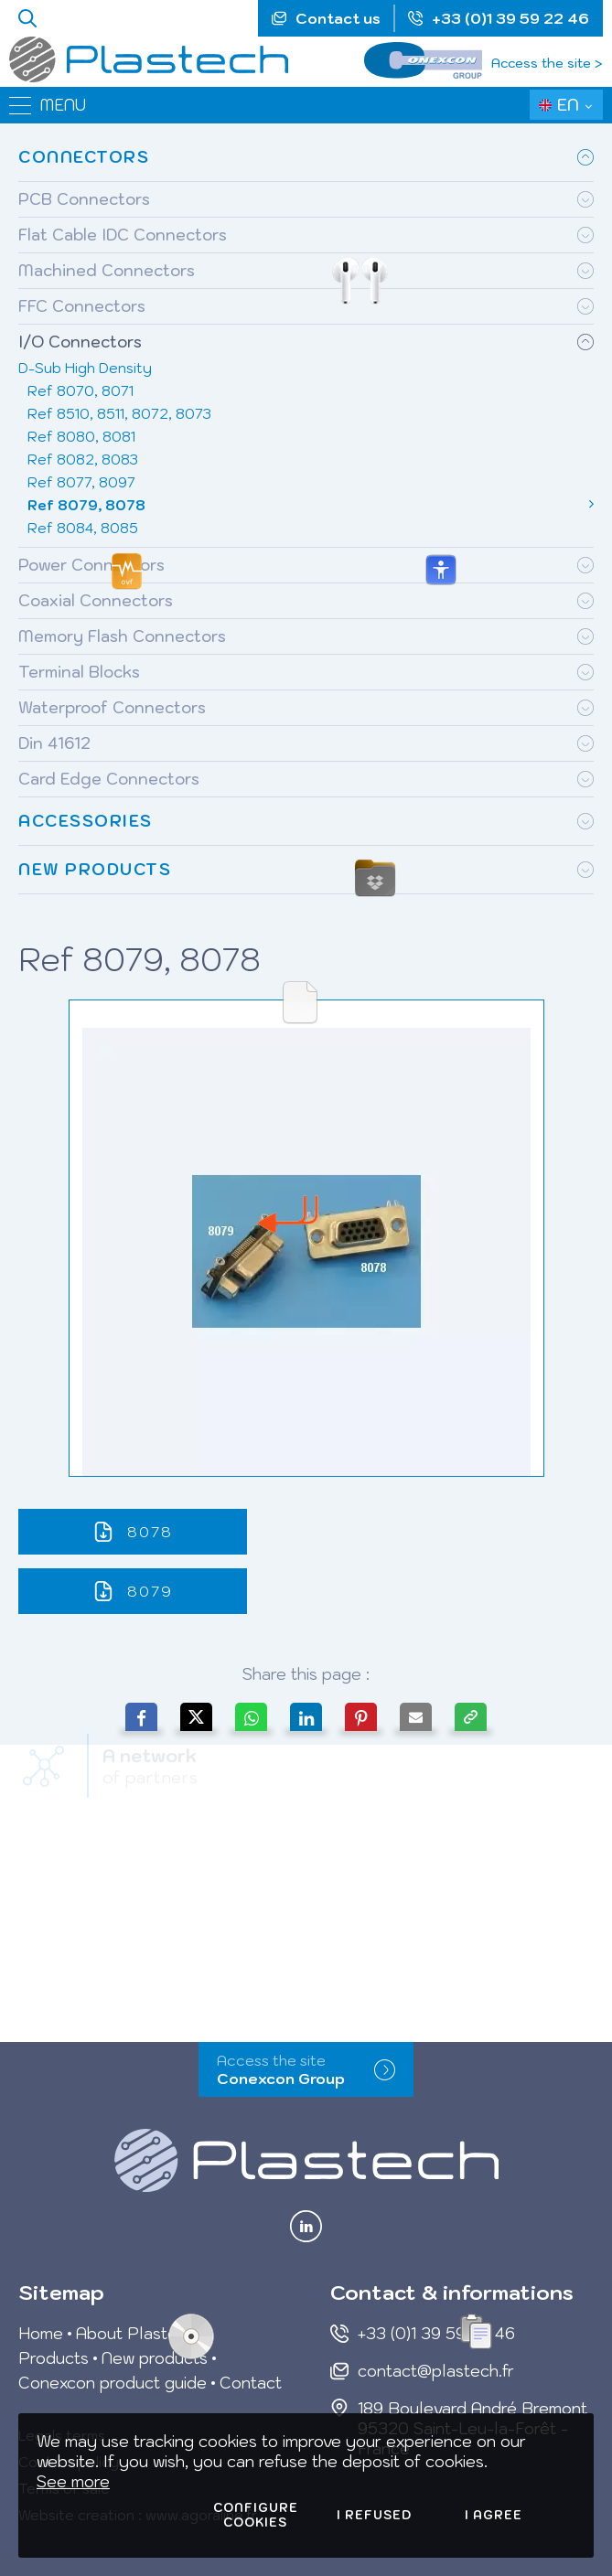 This screenshot has width=612, height=2576. What do you see at coordinates (286, 1214) in the screenshot?
I see `reply to all recipients of an email` at bounding box center [286, 1214].